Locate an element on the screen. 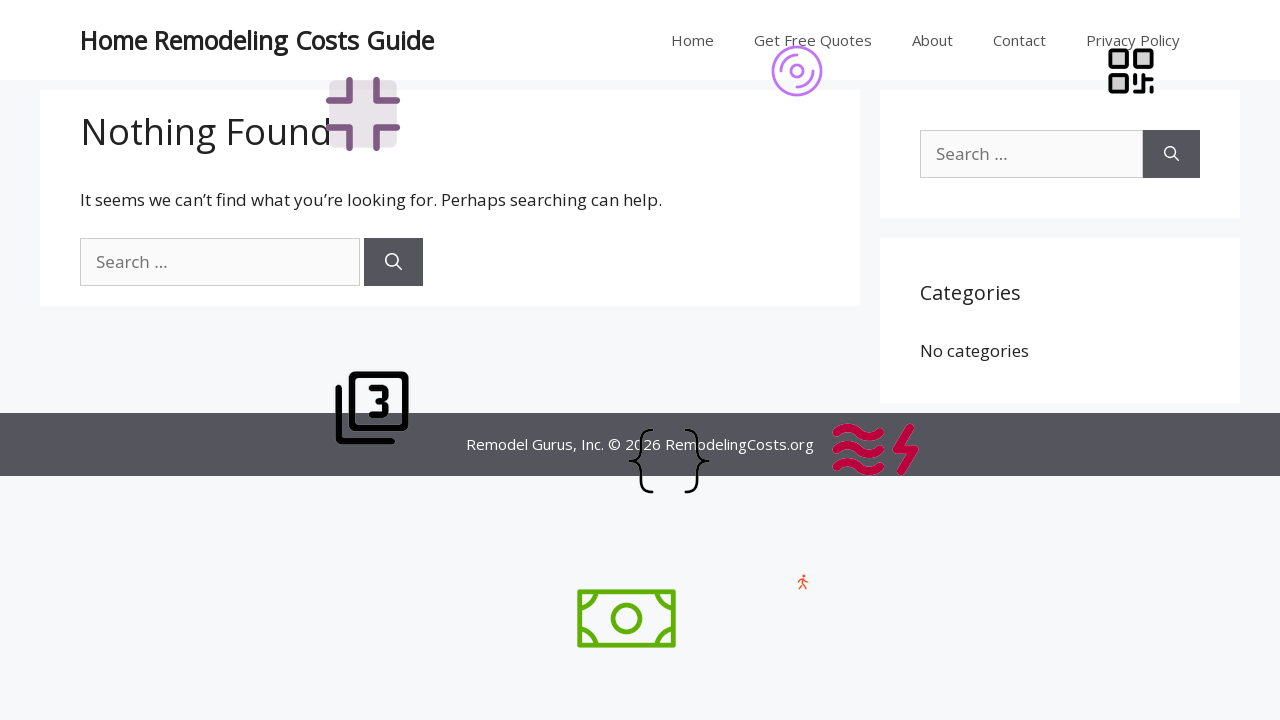 The width and height of the screenshot is (1280, 720). play or browse music library is located at coordinates (797, 71).